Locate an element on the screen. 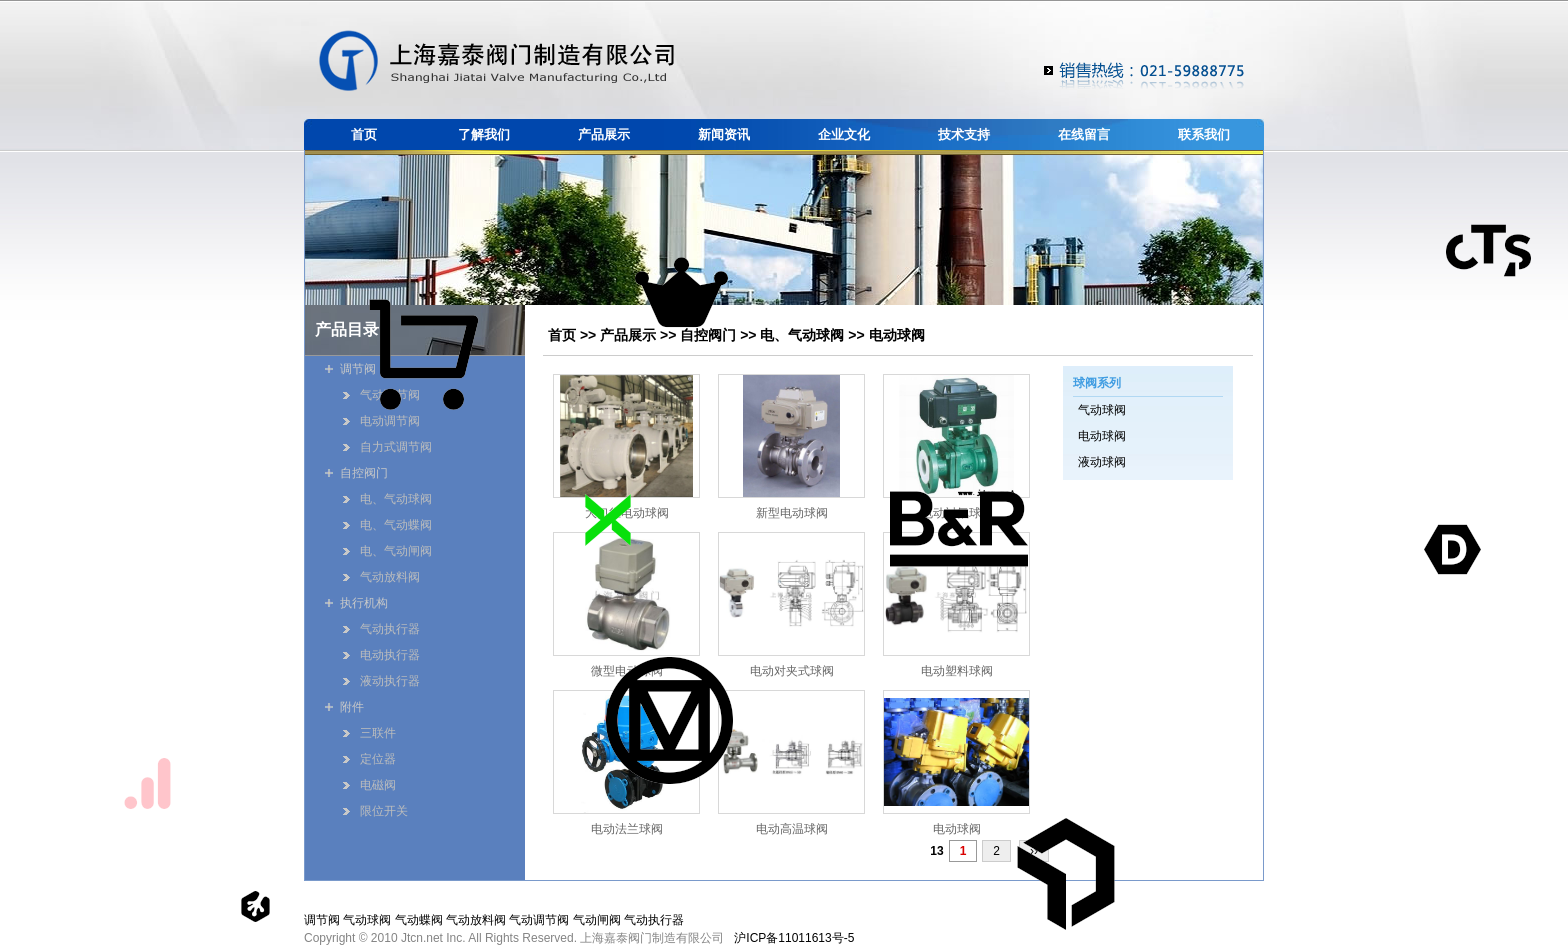 The image size is (1568, 951). link to Treehouse learning platform is located at coordinates (255, 906).